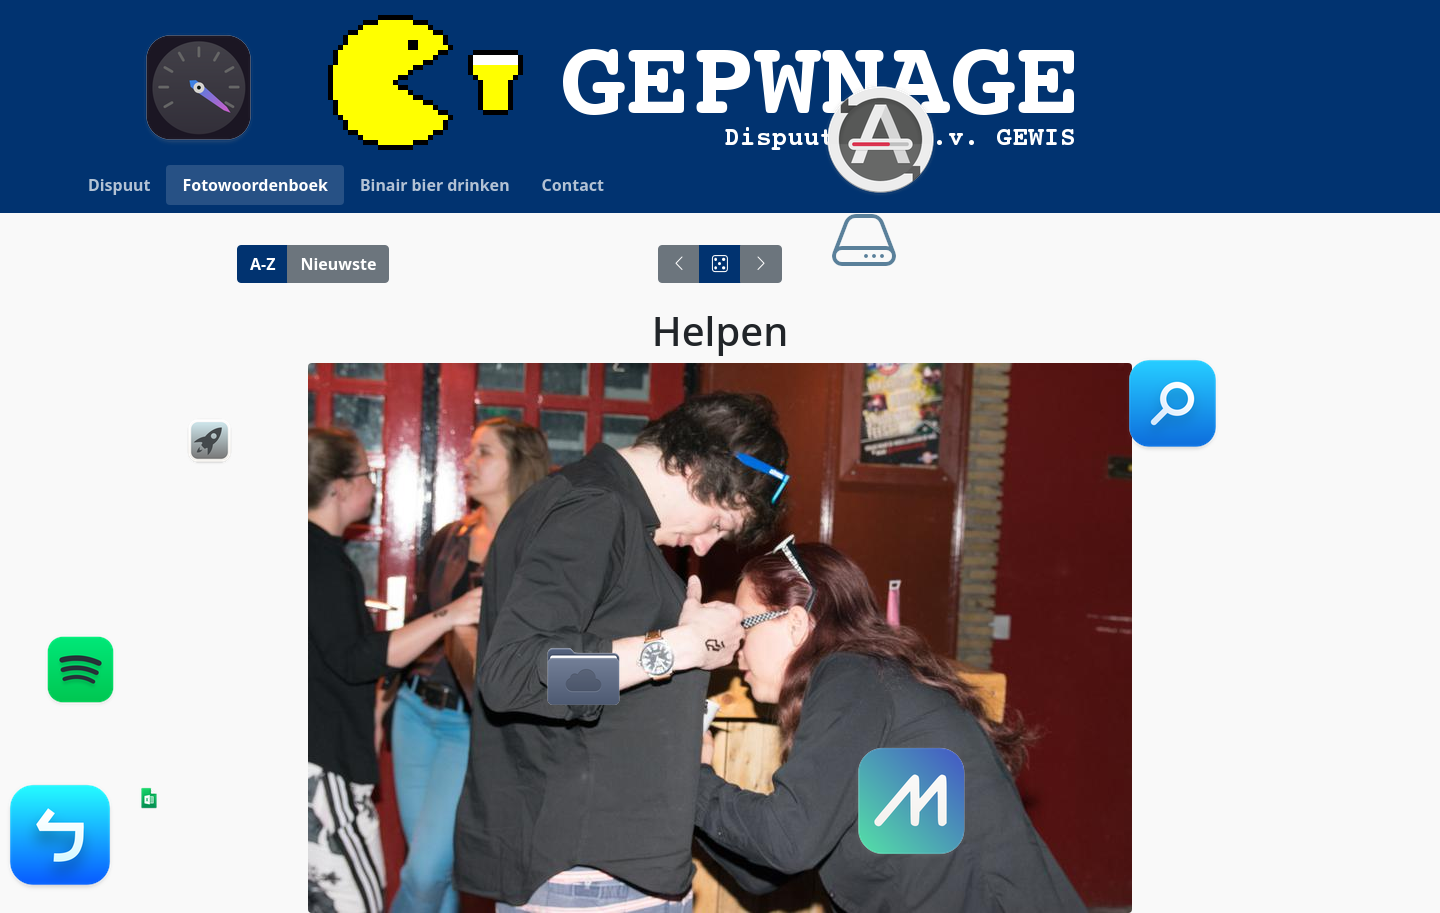  What do you see at coordinates (198, 87) in the screenshot?
I see `open speedtest app to measure internet speed` at bounding box center [198, 87].